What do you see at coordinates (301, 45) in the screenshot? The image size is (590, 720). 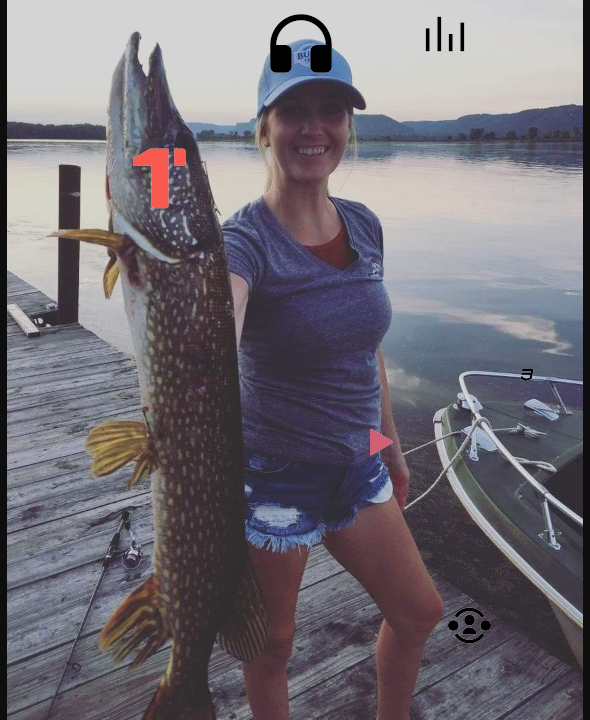 I see `access audio or music playback` at bounding box center [301, 45].